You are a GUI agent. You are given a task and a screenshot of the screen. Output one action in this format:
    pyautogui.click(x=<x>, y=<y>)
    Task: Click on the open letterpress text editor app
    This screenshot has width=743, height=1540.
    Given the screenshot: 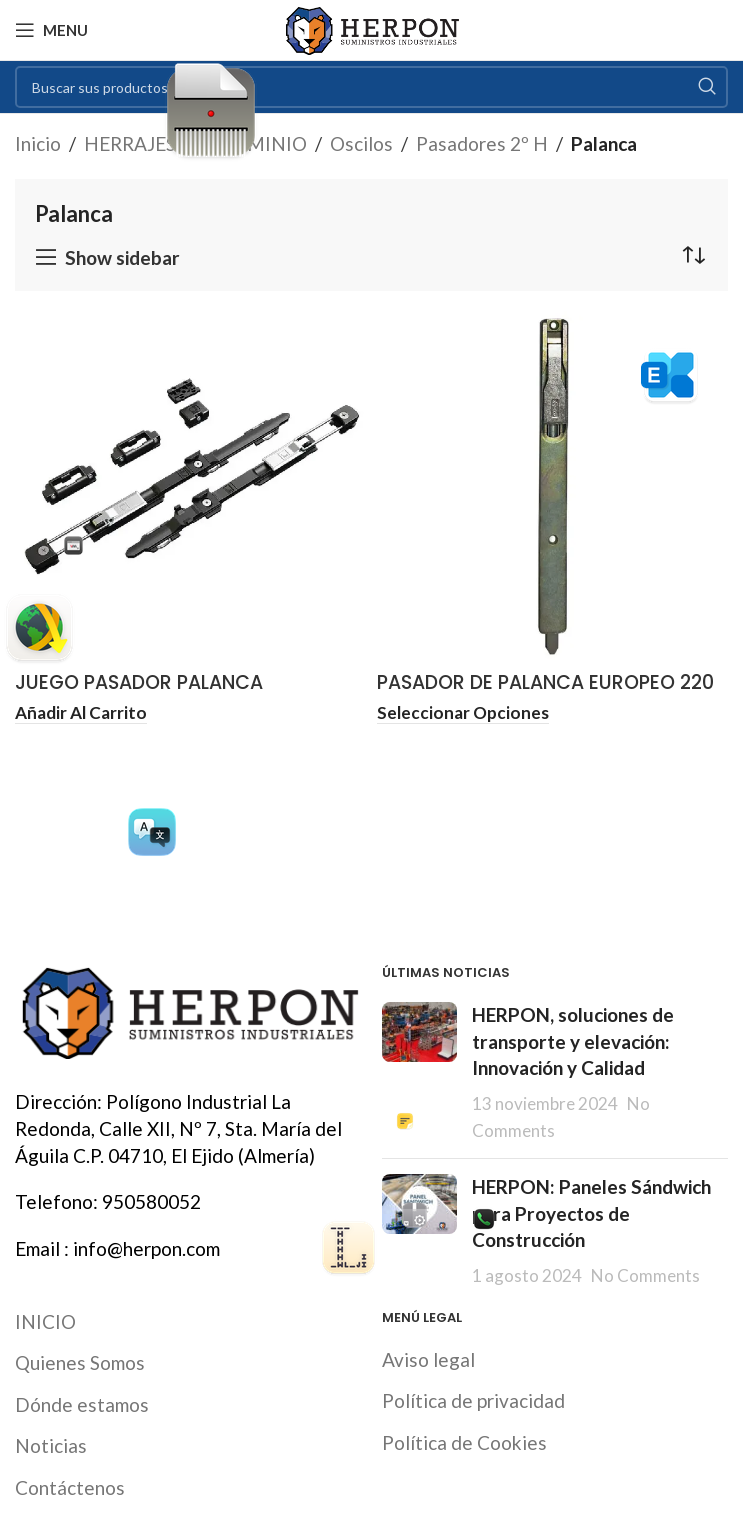 What is the action you would take?
    pyautogui.click(x=348, y=1247)
    